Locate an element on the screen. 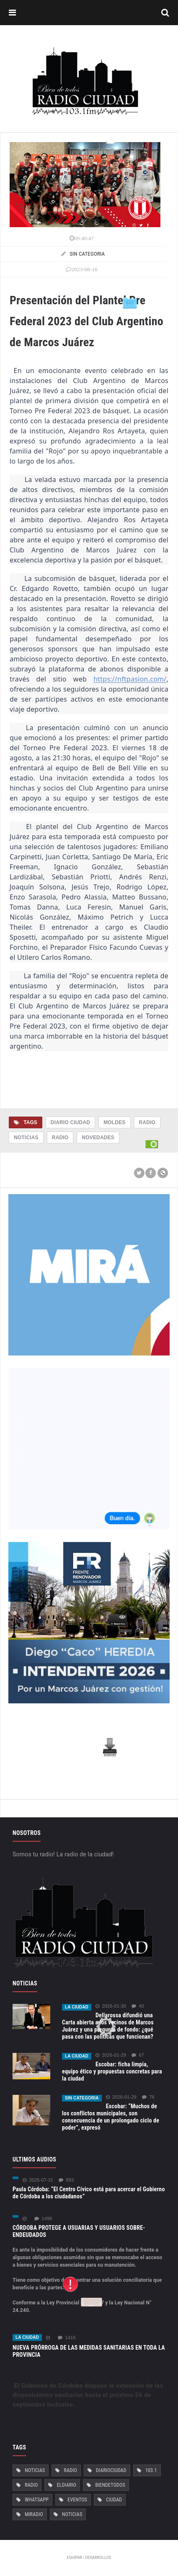  access shared network folder is located at coordinates (130, 303).